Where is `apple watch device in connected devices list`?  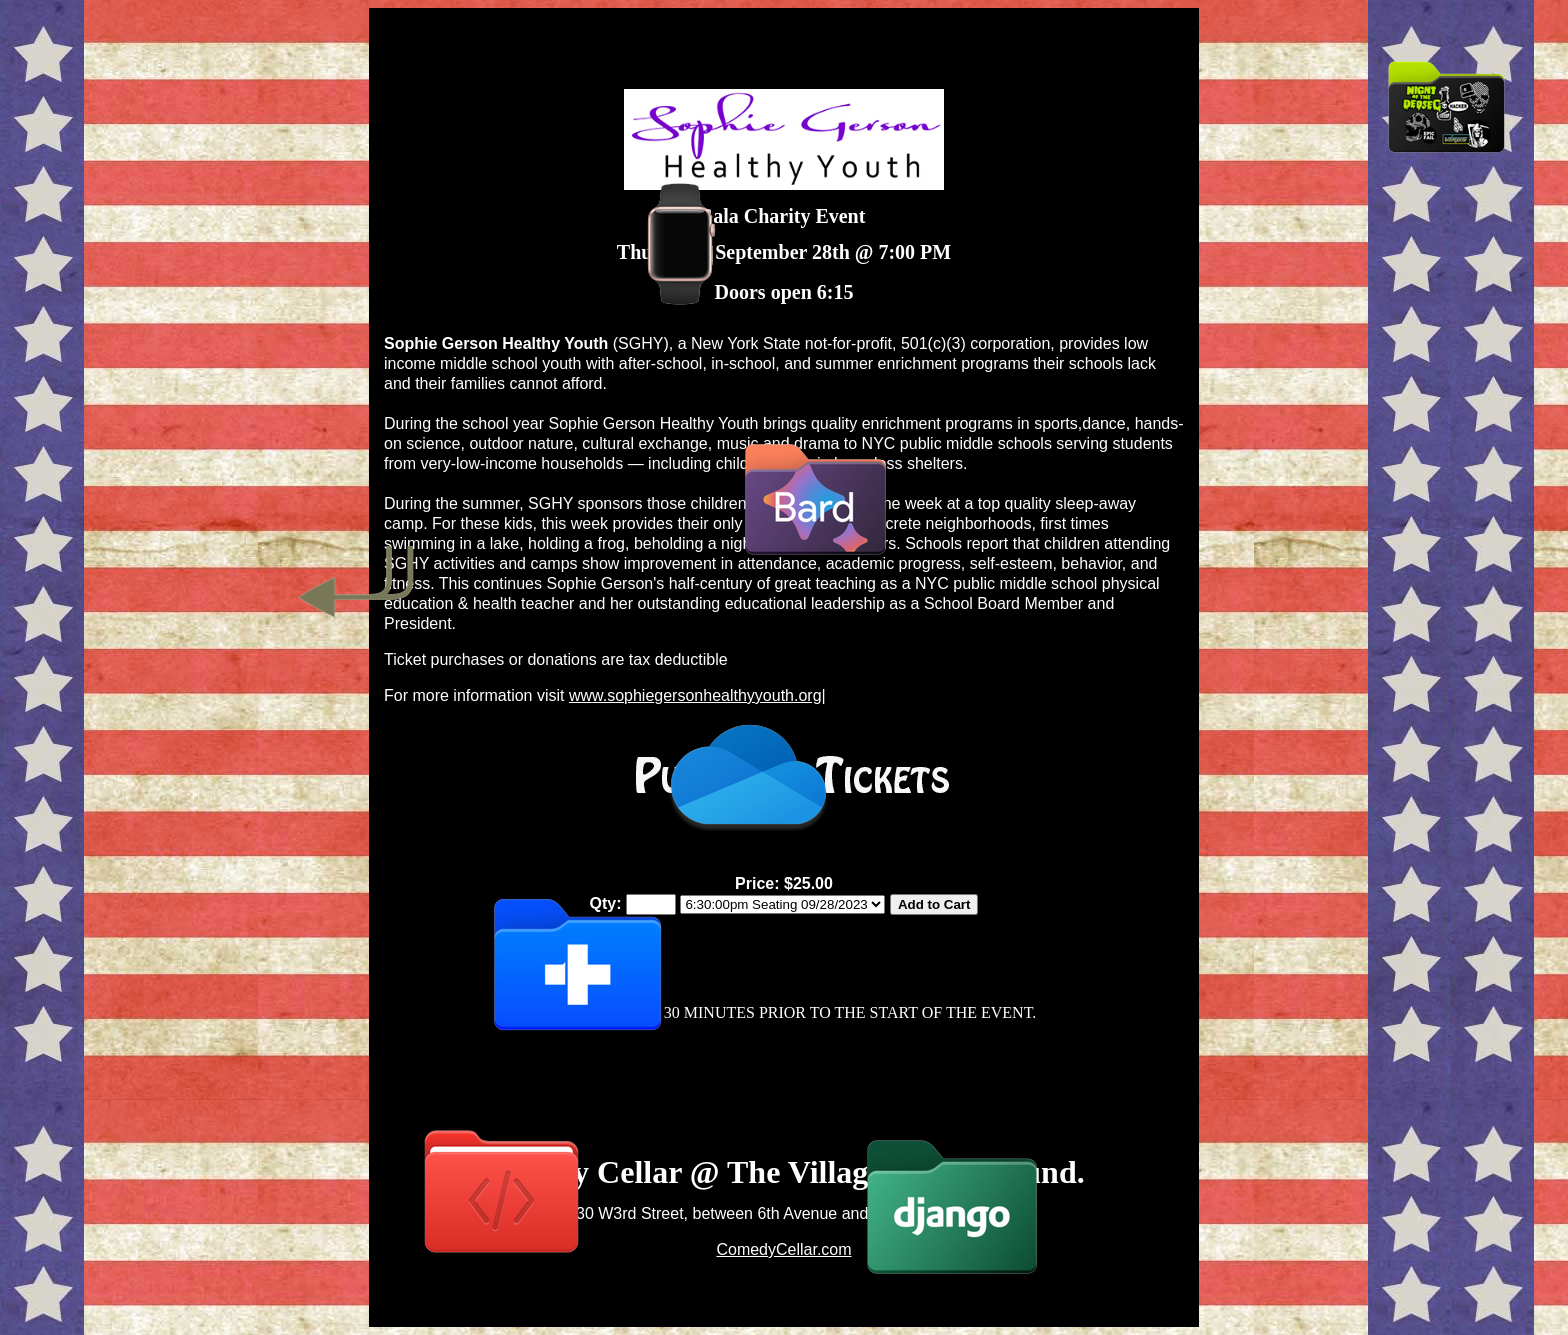
apple watch device in connected devices list is located at coordinates (680, 244).